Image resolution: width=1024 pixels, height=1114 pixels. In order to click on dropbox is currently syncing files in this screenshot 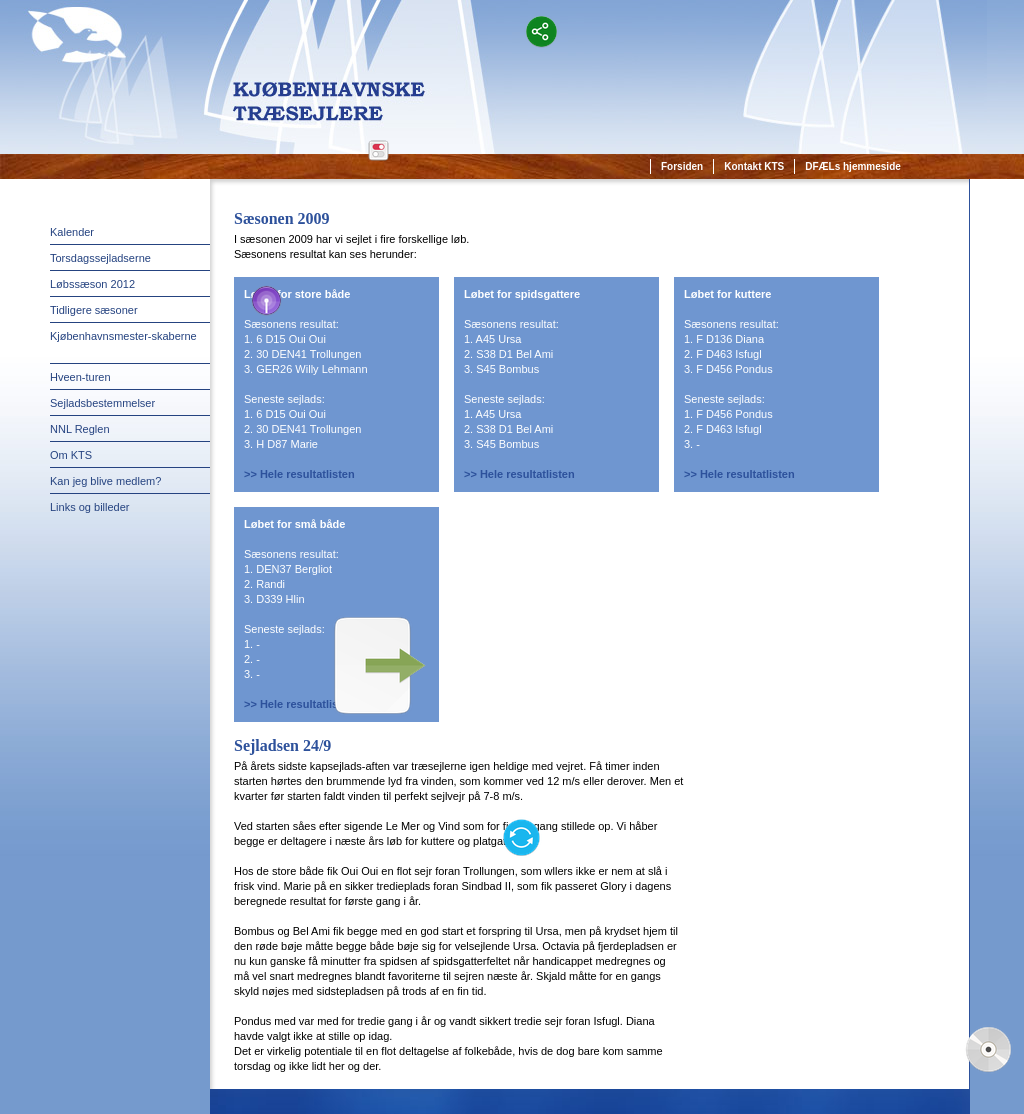, I will do `click(521, 837)`.